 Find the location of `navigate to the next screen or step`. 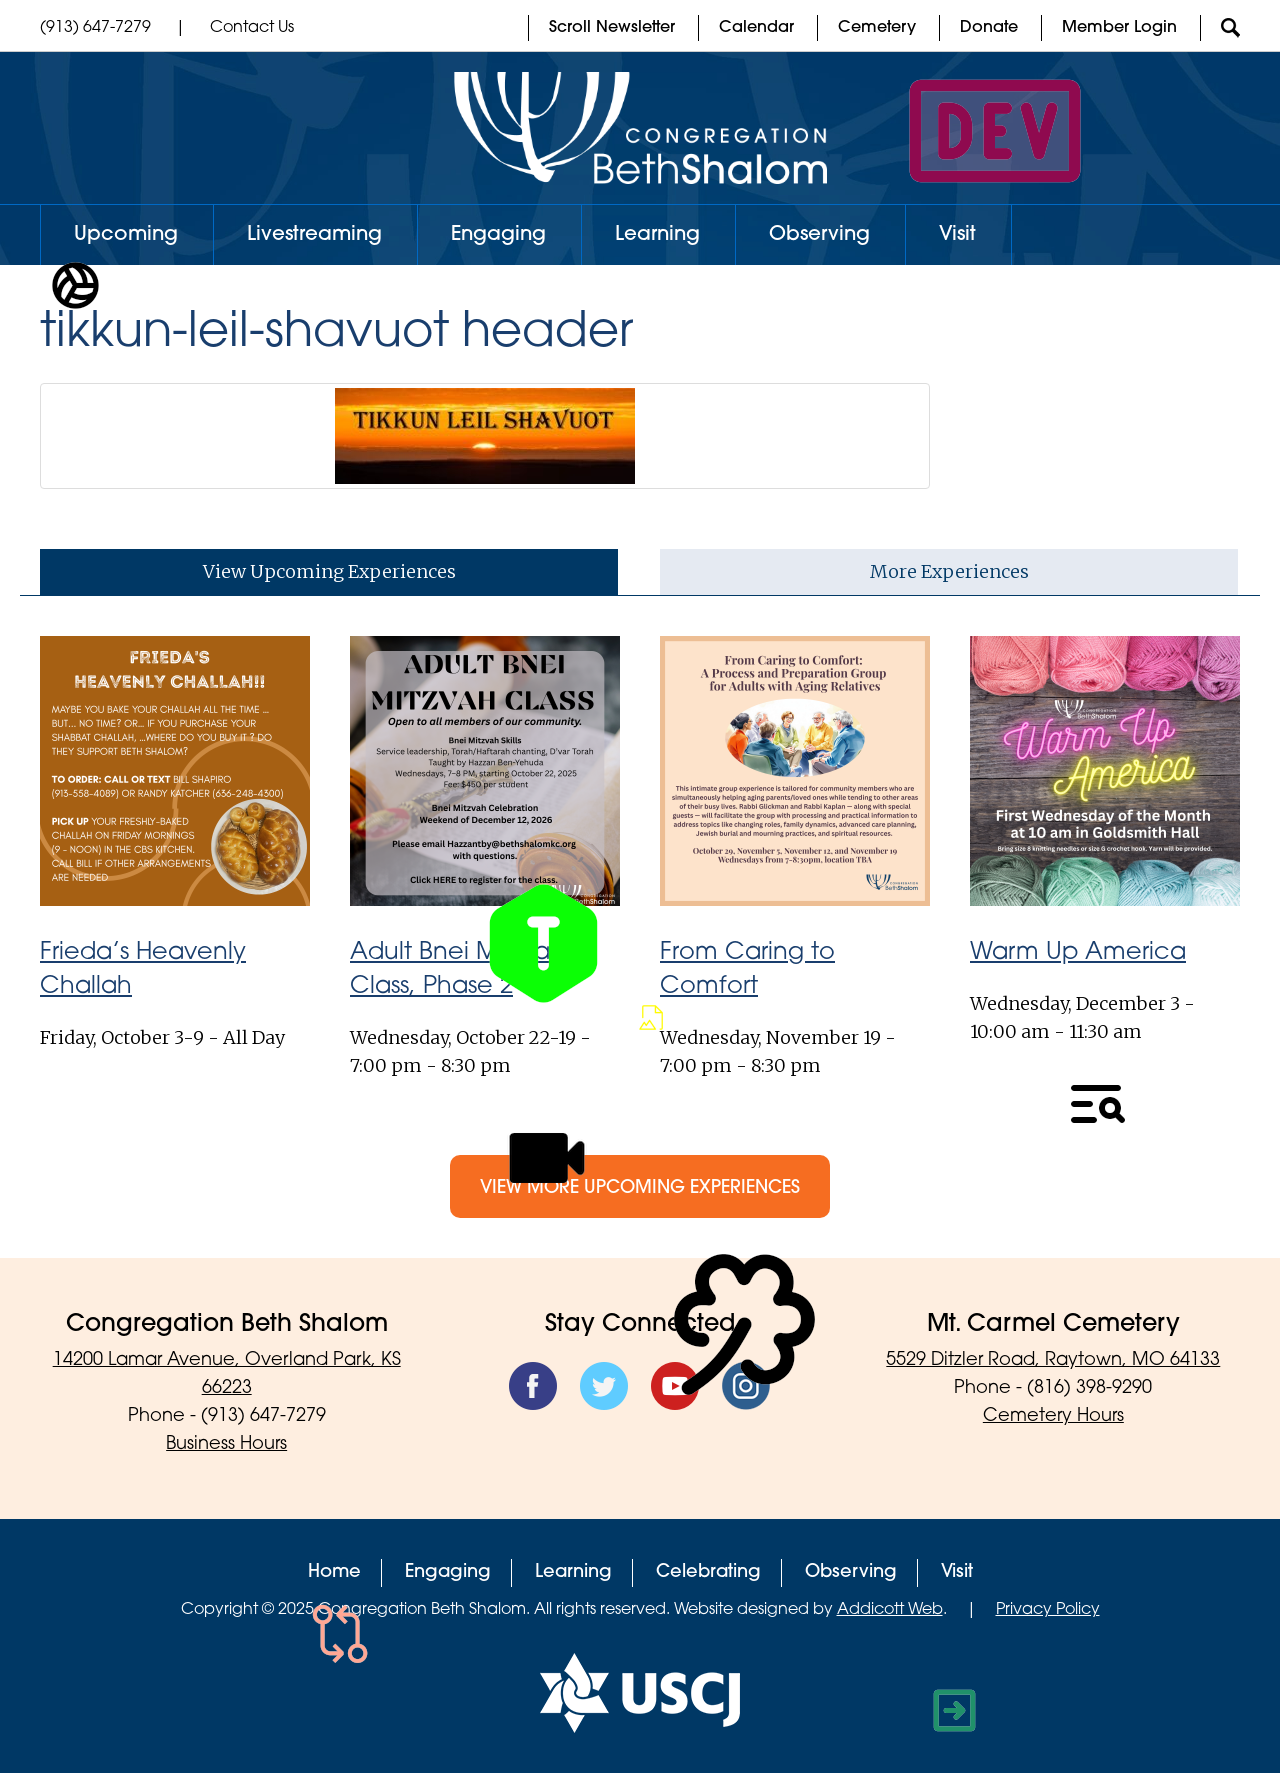

navigate to the next screen or step is located at coordinates (954, 1710).